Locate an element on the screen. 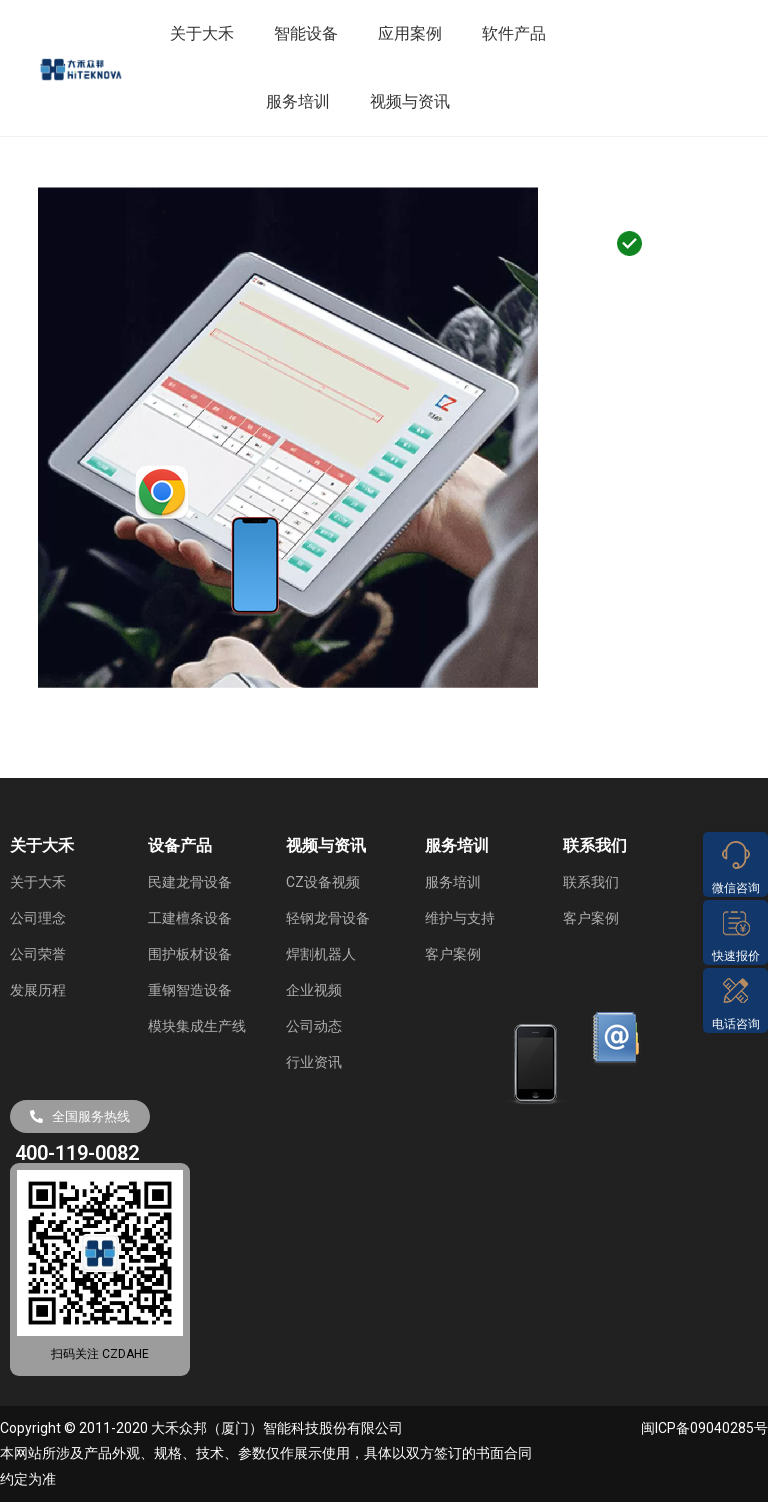  open Google Chrome browser is located at coordinates (162, 492).